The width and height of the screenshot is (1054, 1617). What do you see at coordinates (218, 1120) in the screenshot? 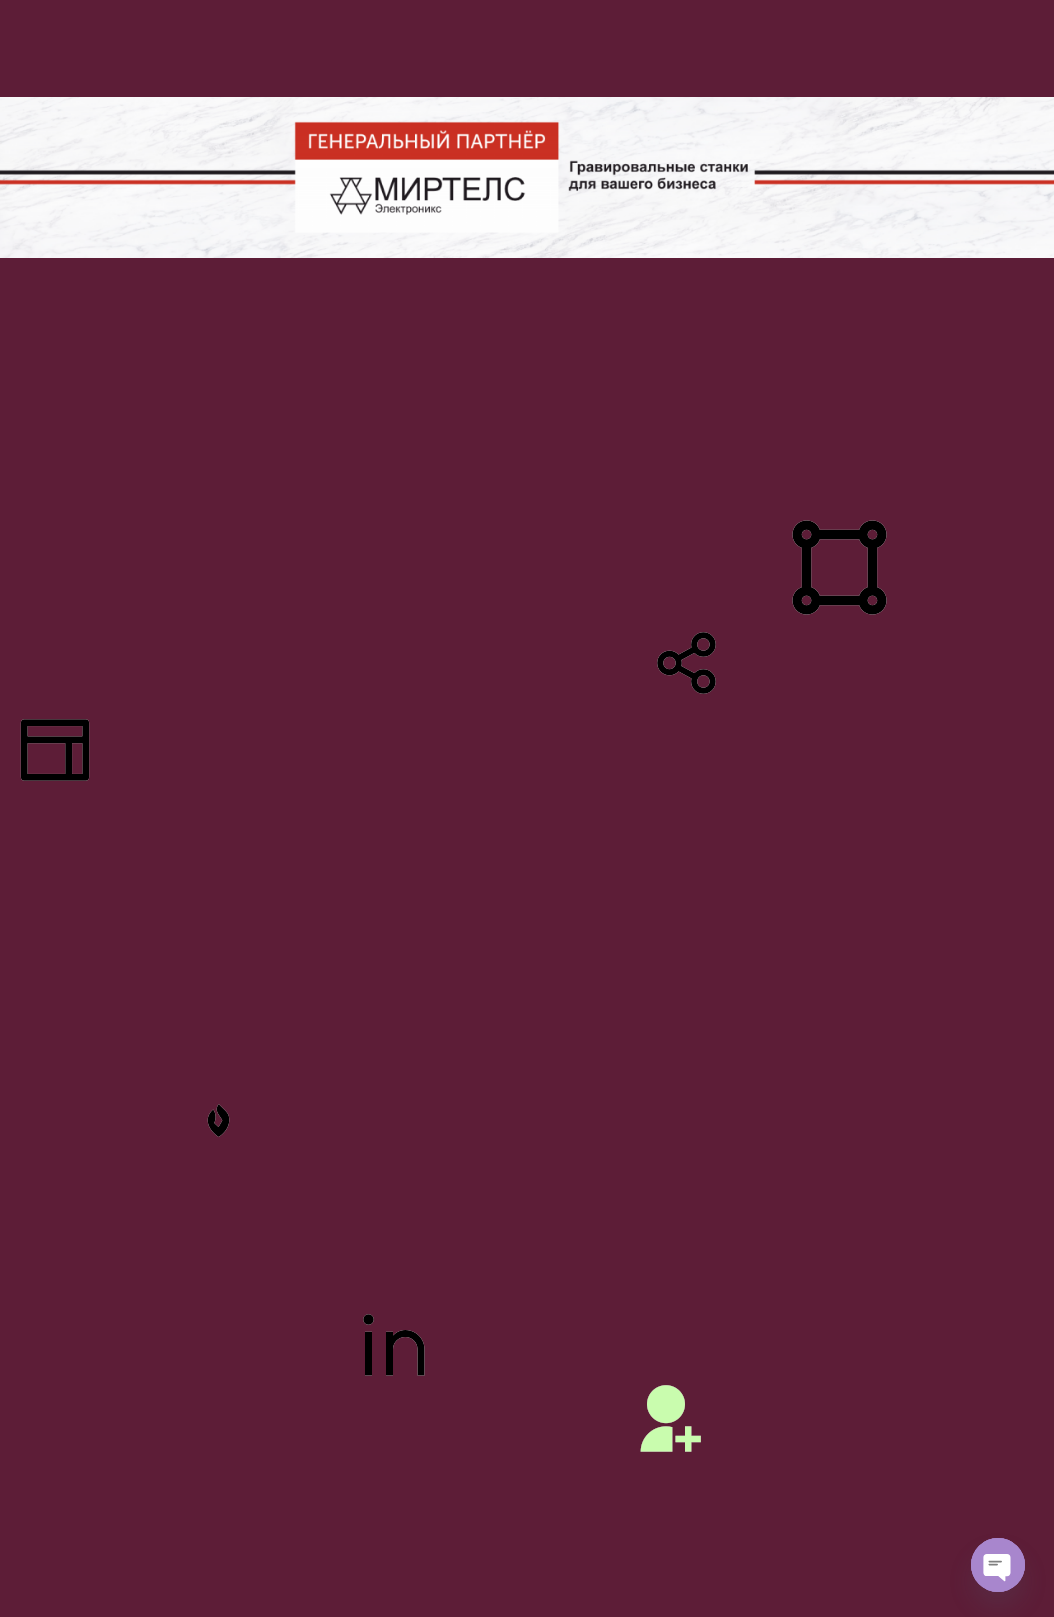
I see `firewalla network security app` at bounding box center [218, 1120].